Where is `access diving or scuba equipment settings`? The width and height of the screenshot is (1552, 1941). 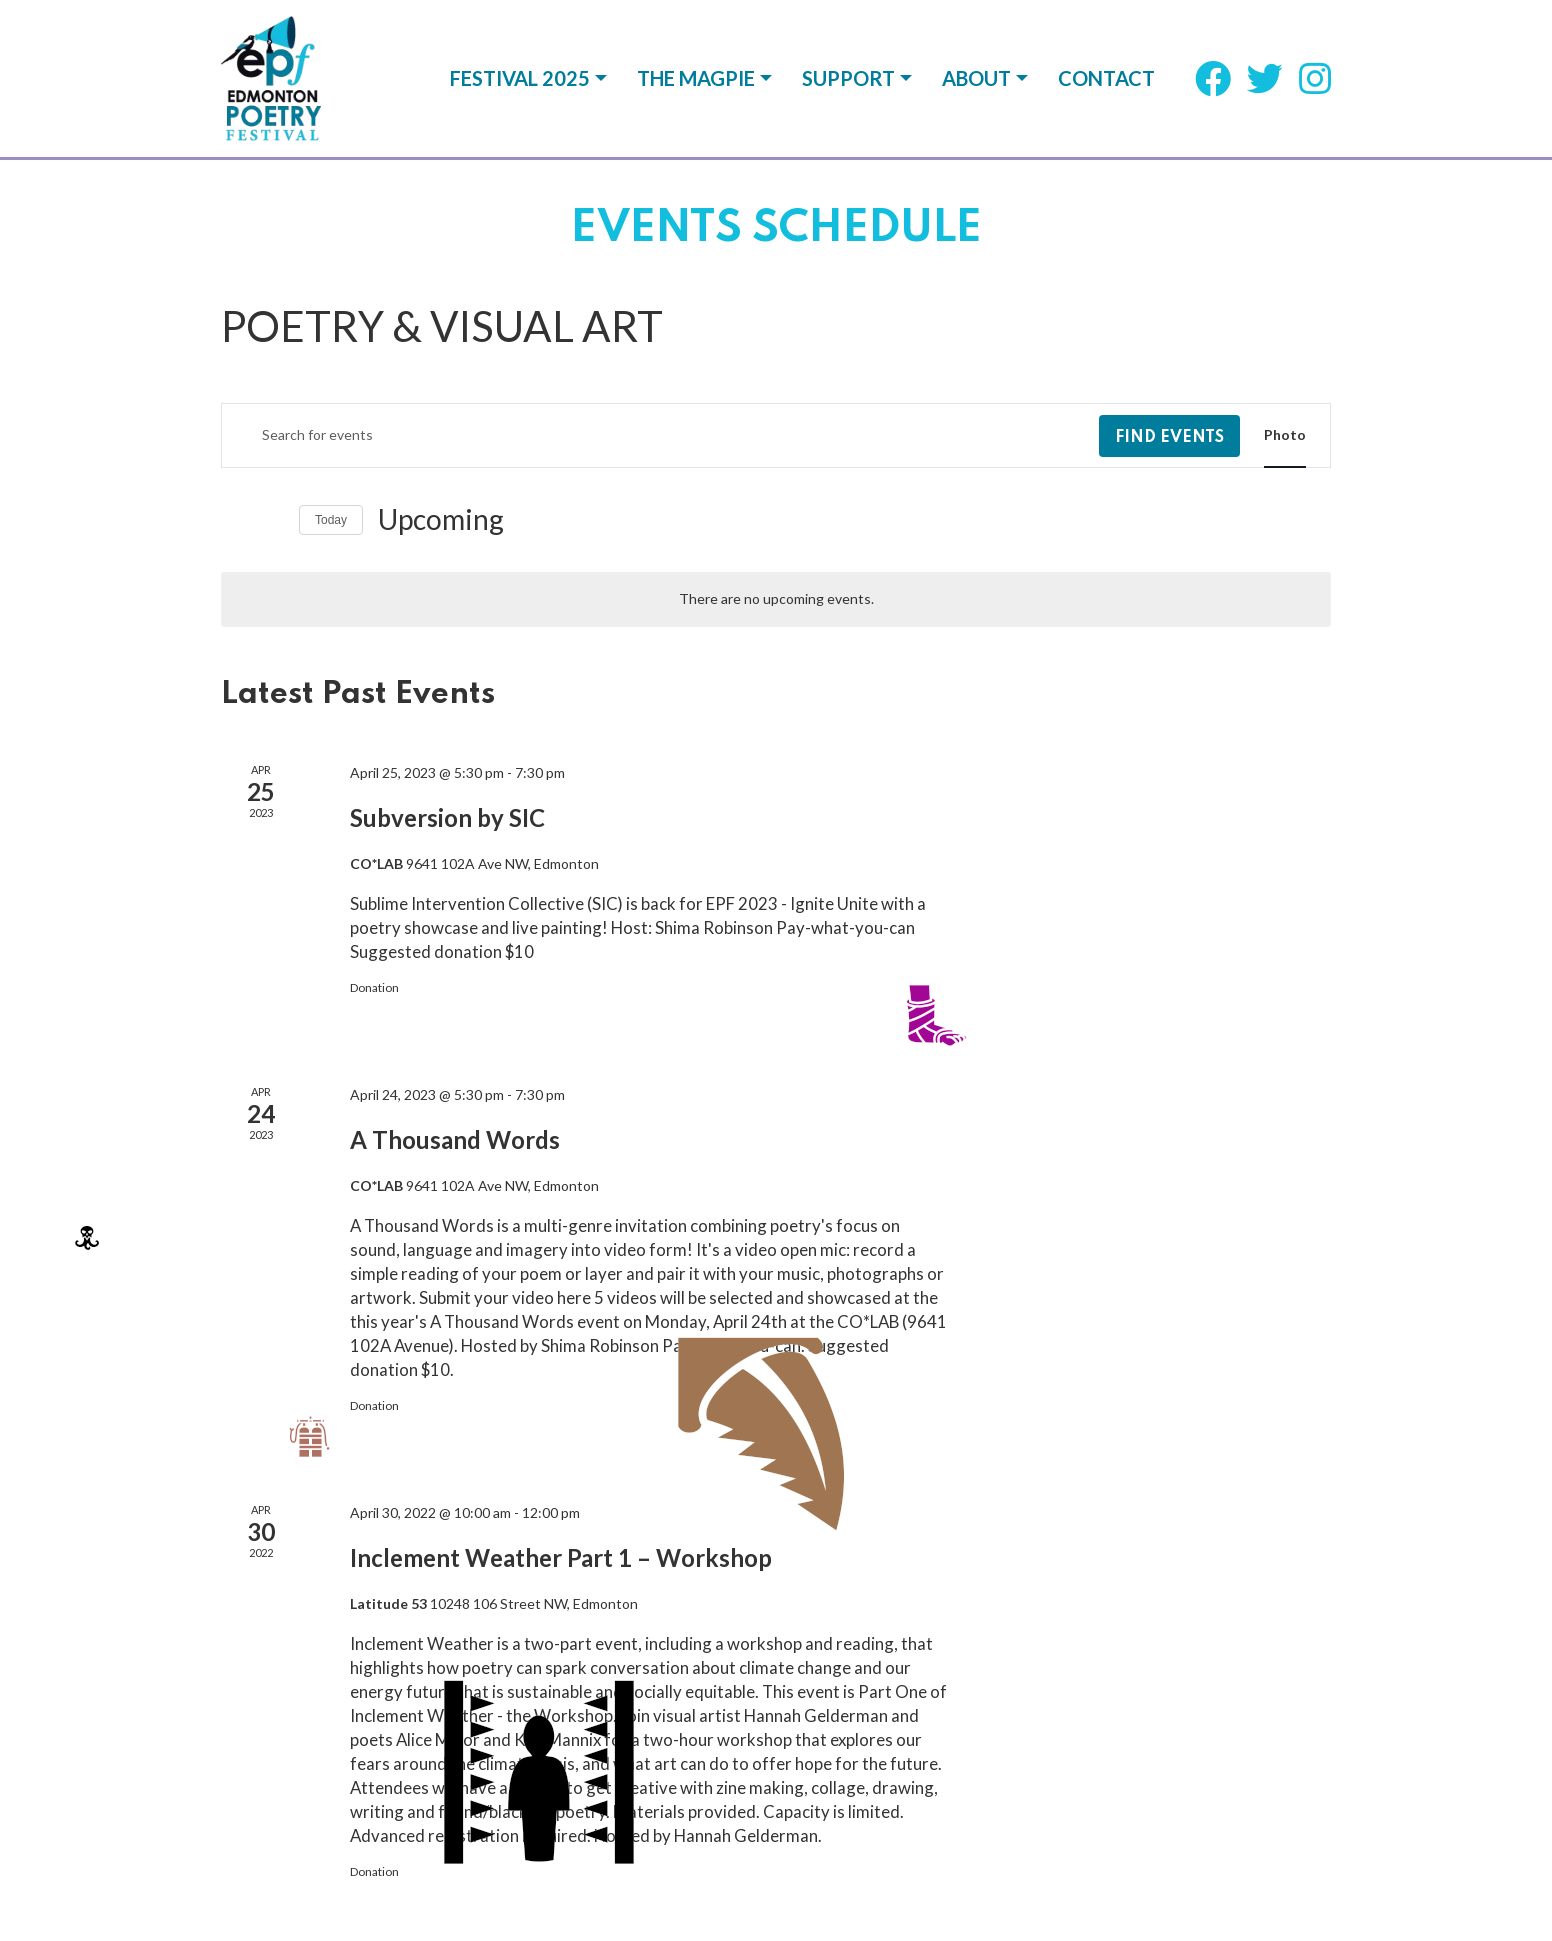
access diving or scuba equipment settings is located at coordinates (310, 1436).